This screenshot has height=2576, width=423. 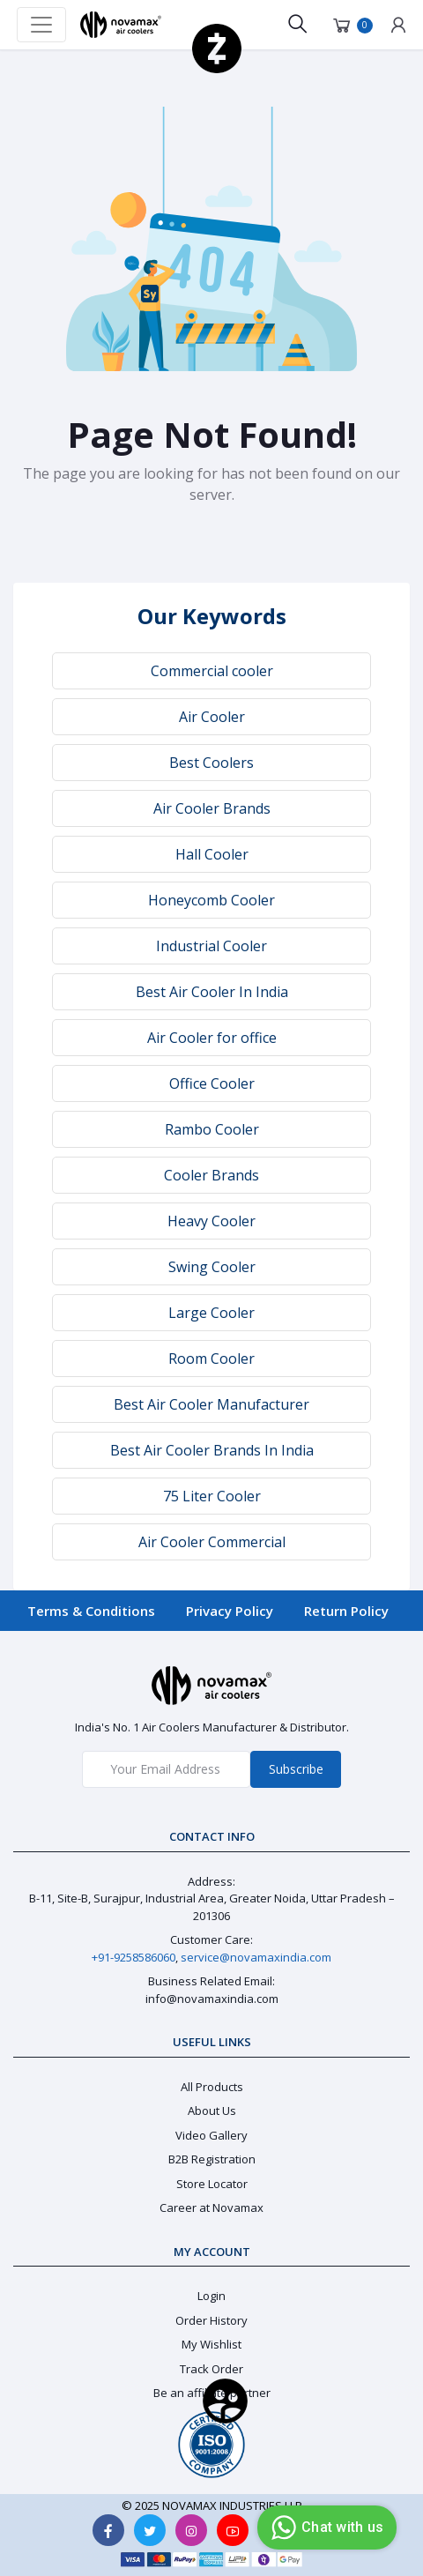 What do you see at coordinates (150, 294) in the screenshot?
I see `open symbolab math solver app` at bounding box center [150, 294].